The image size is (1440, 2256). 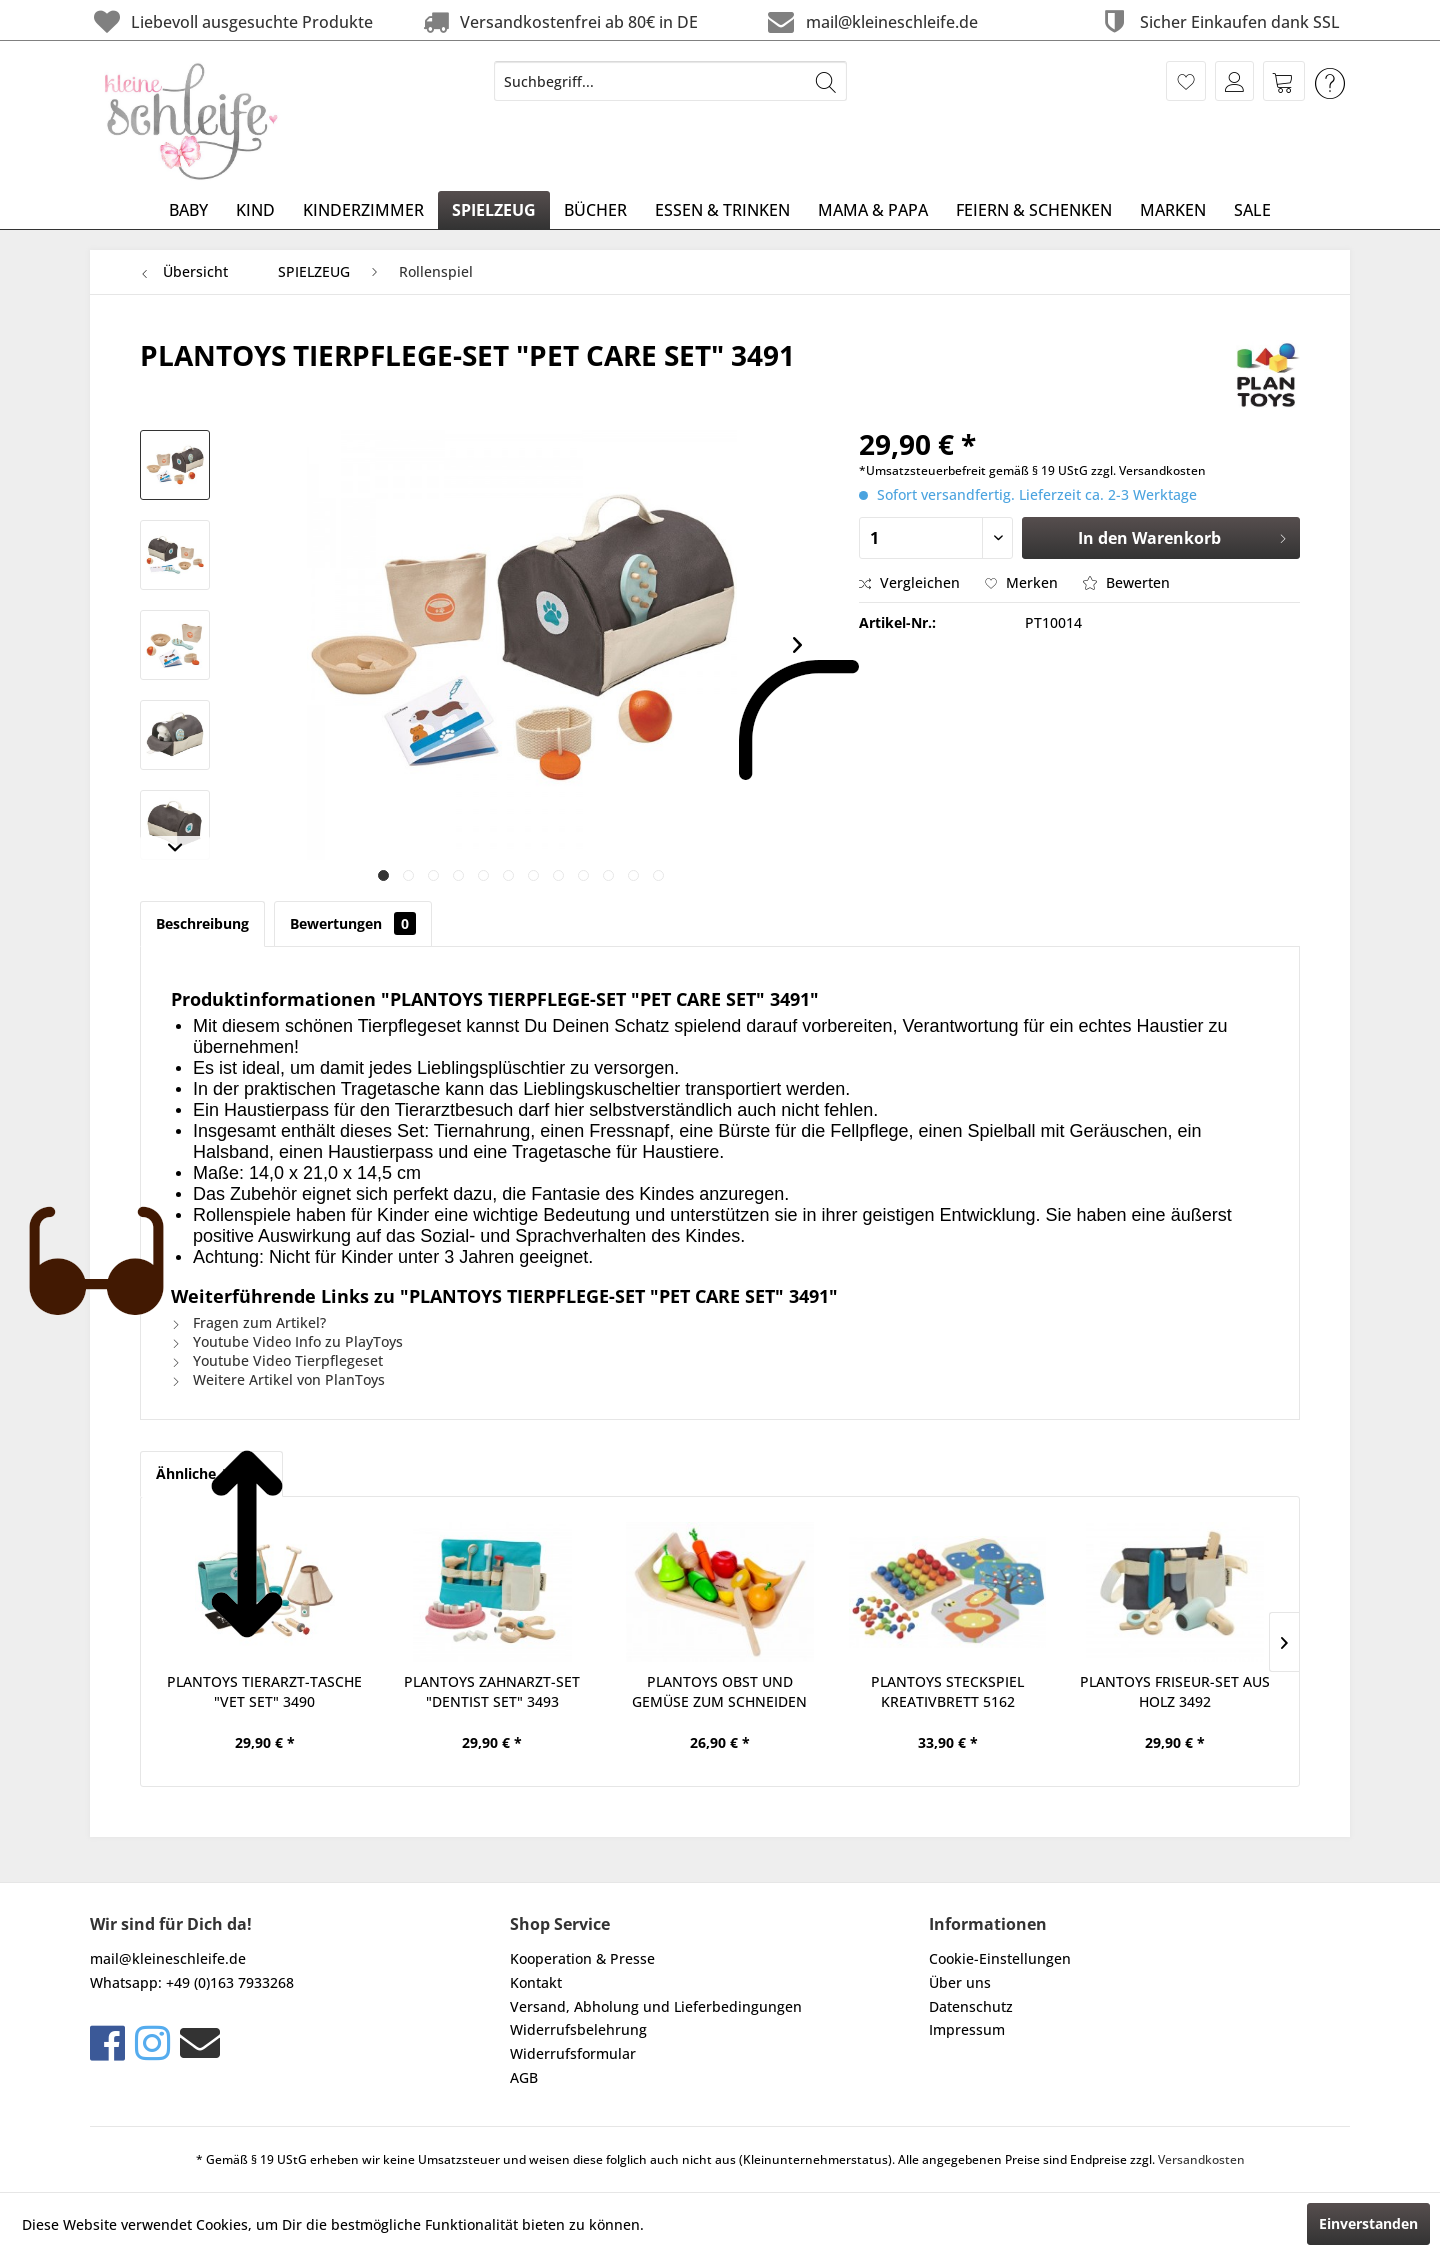 I want to click on apply rounded corner radius to element, so click(x=799, y=720).